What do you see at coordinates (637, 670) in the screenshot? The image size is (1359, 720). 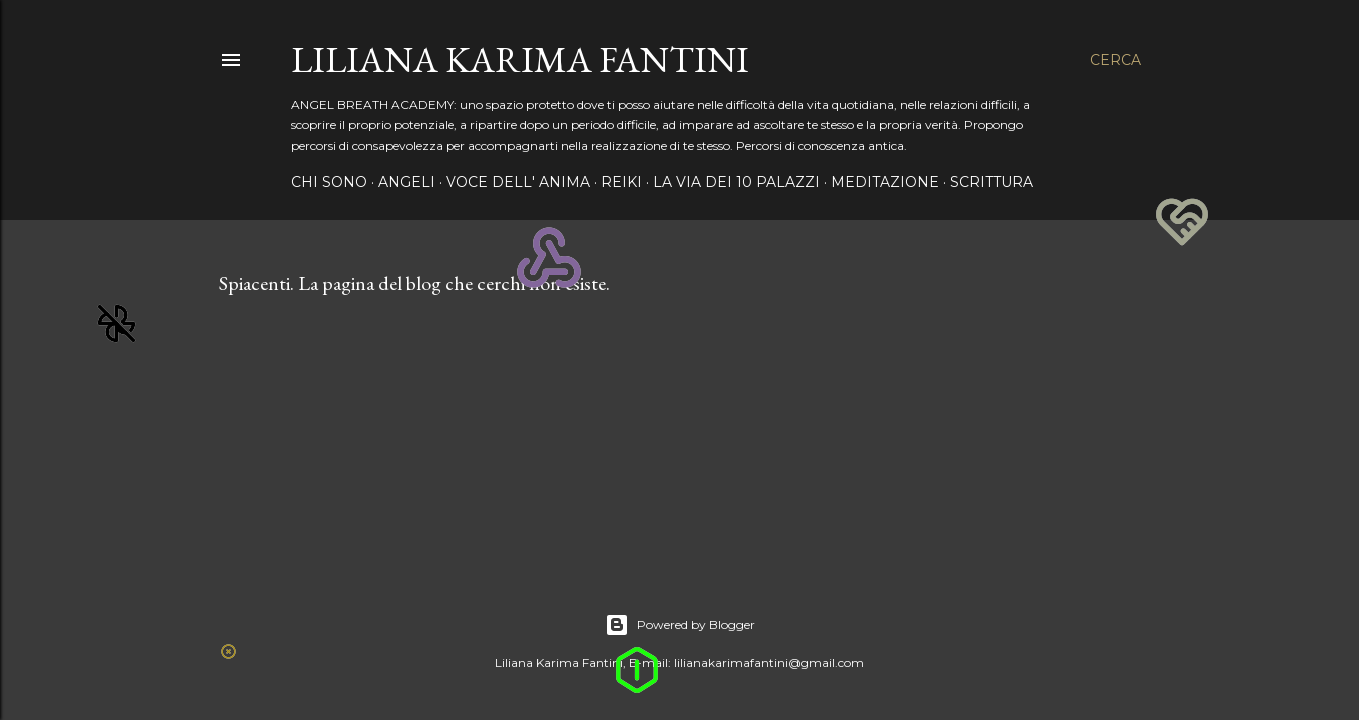 I see `access information or details` at bounding box center [637, 670].